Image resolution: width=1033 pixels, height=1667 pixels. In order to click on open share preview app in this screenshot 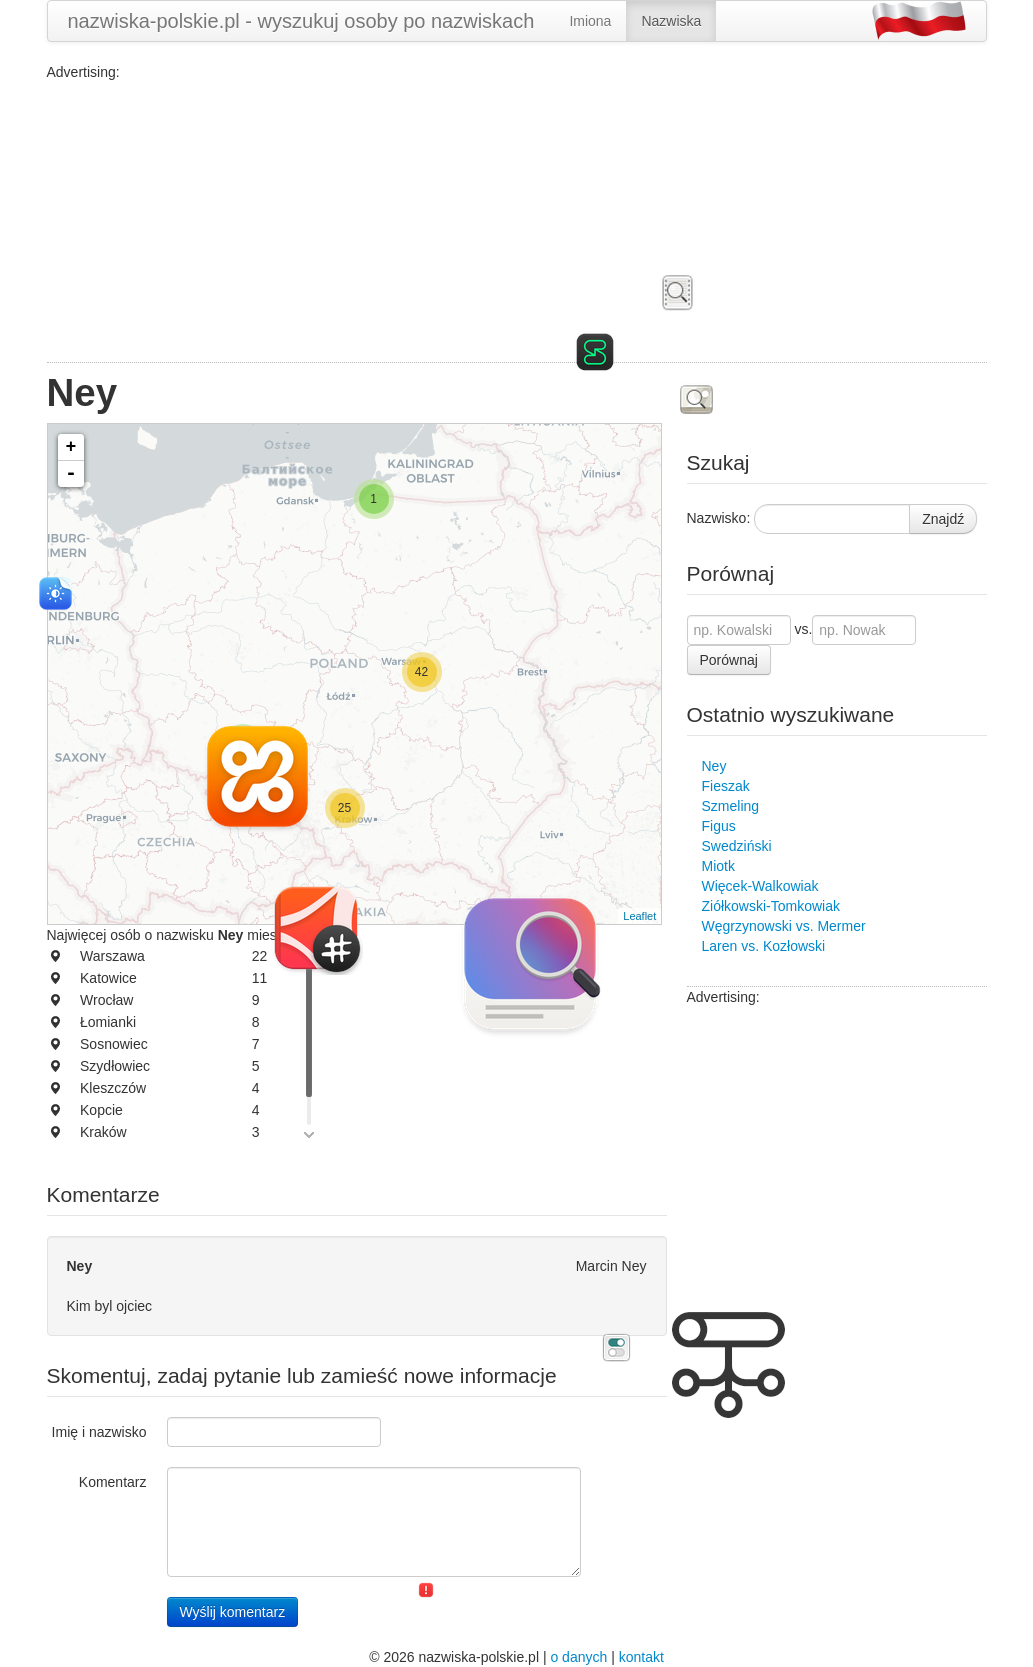, I will do `click(530, 964)`.